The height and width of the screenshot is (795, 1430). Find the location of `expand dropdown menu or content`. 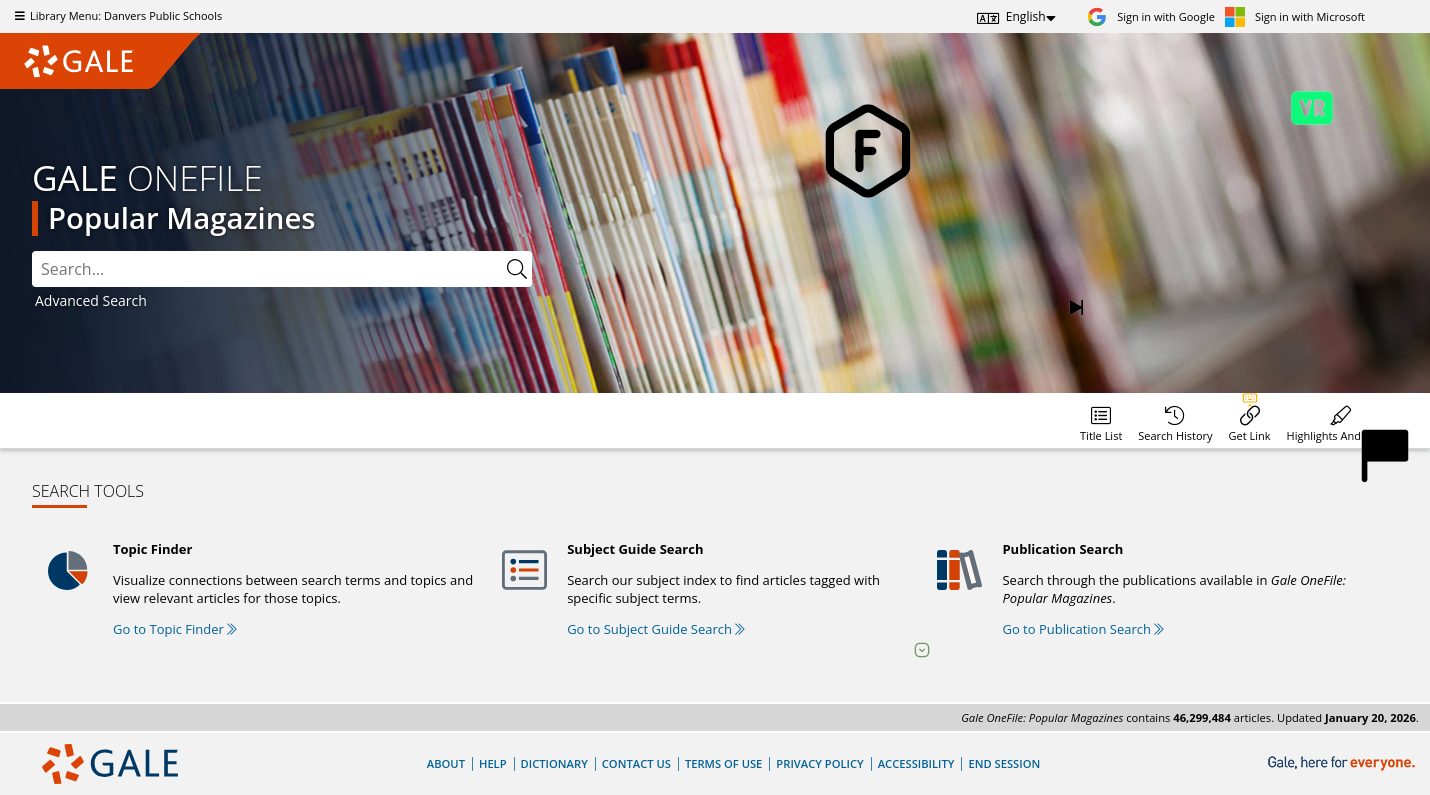

expand dropdown menu or content is located at coordinates (922, 650).